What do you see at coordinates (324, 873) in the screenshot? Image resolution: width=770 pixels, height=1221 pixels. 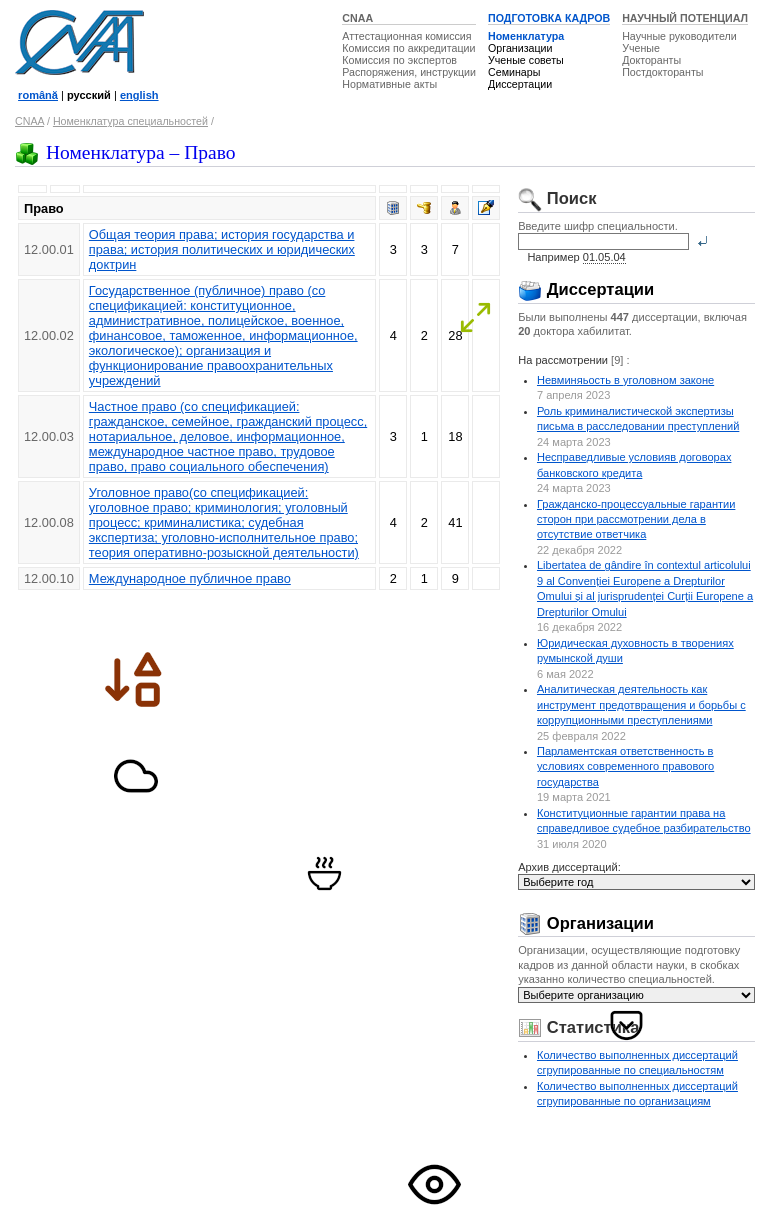 I see `view food or meal options` at bounding box center [324, 873].